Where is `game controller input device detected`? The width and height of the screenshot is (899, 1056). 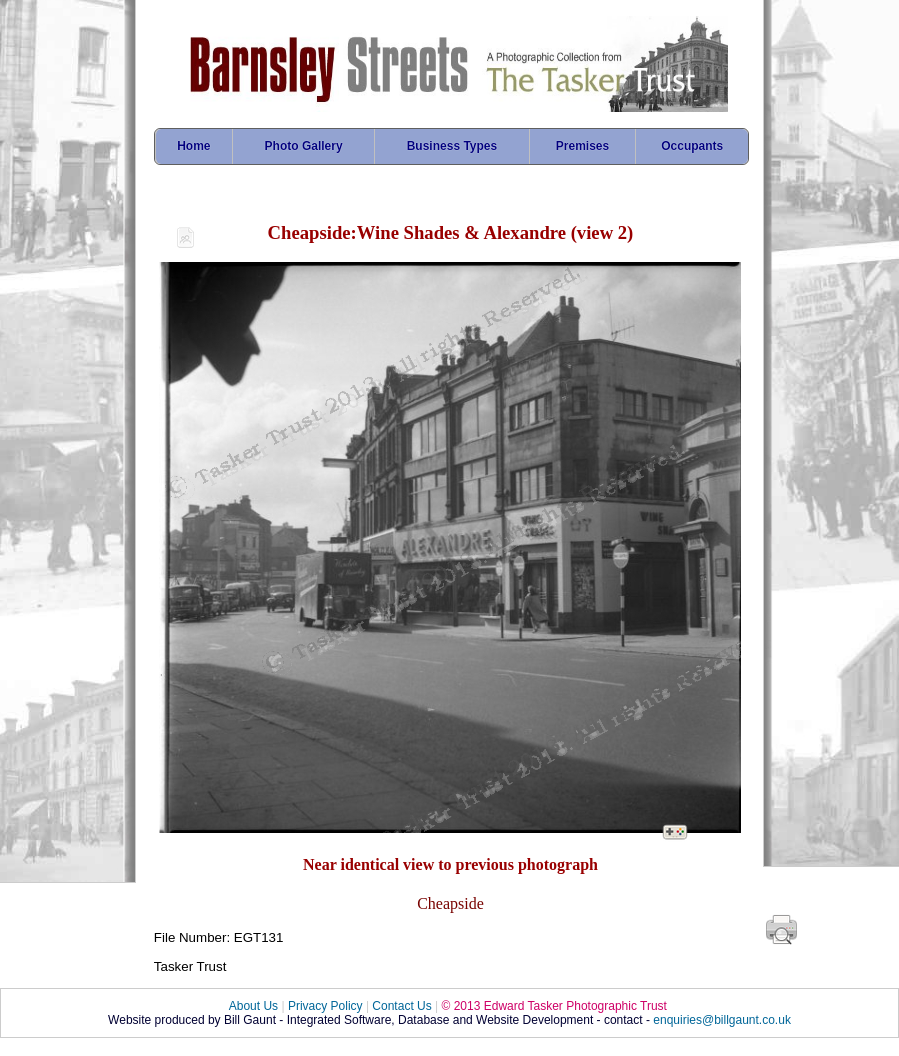 game controller input device detected is located at coordinates (675, 832).